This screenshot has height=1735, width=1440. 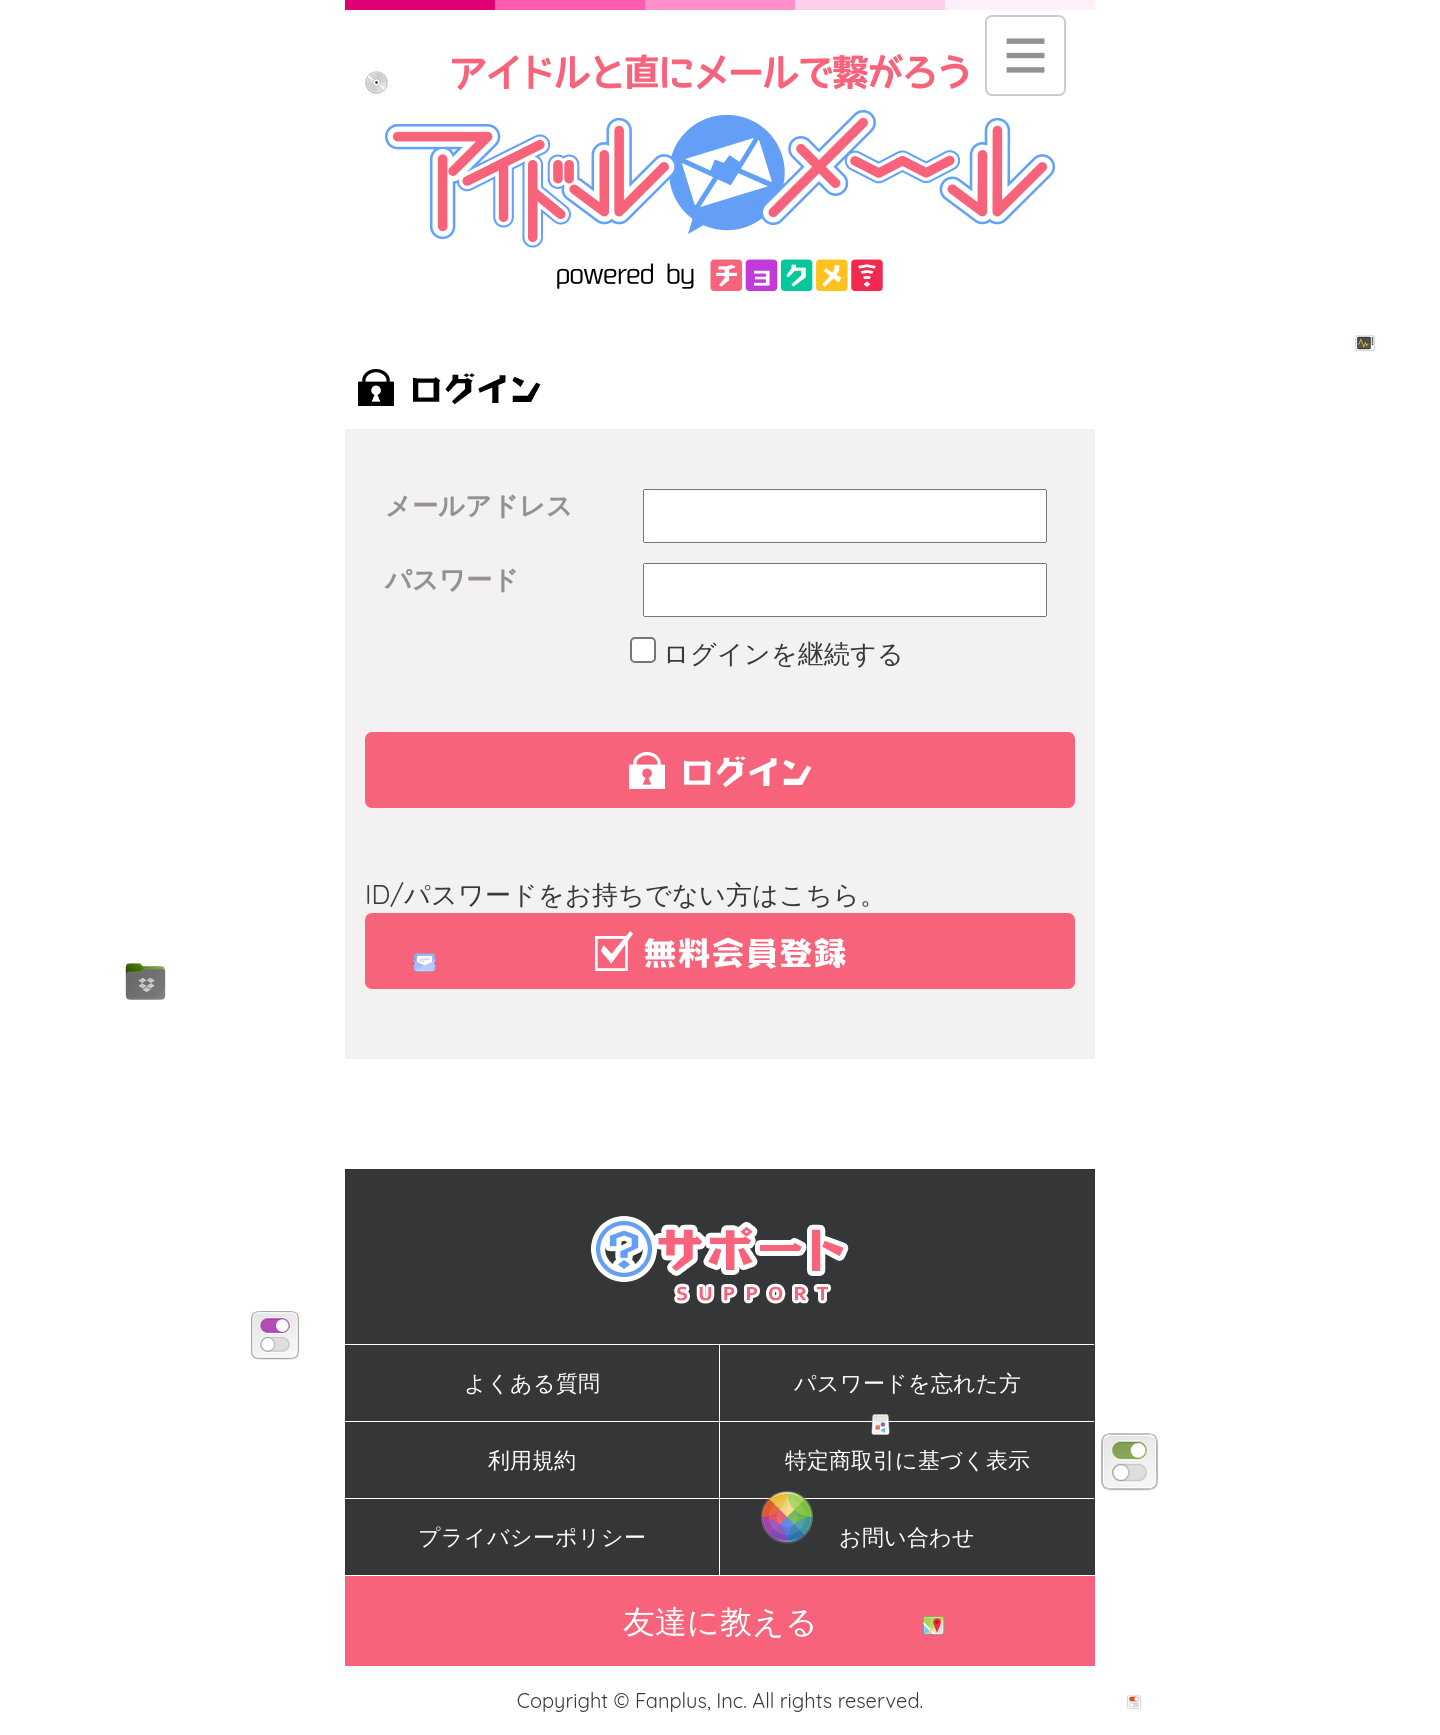 I want to click on open the software center to browse and install apps, so click(x=880, y=1424).